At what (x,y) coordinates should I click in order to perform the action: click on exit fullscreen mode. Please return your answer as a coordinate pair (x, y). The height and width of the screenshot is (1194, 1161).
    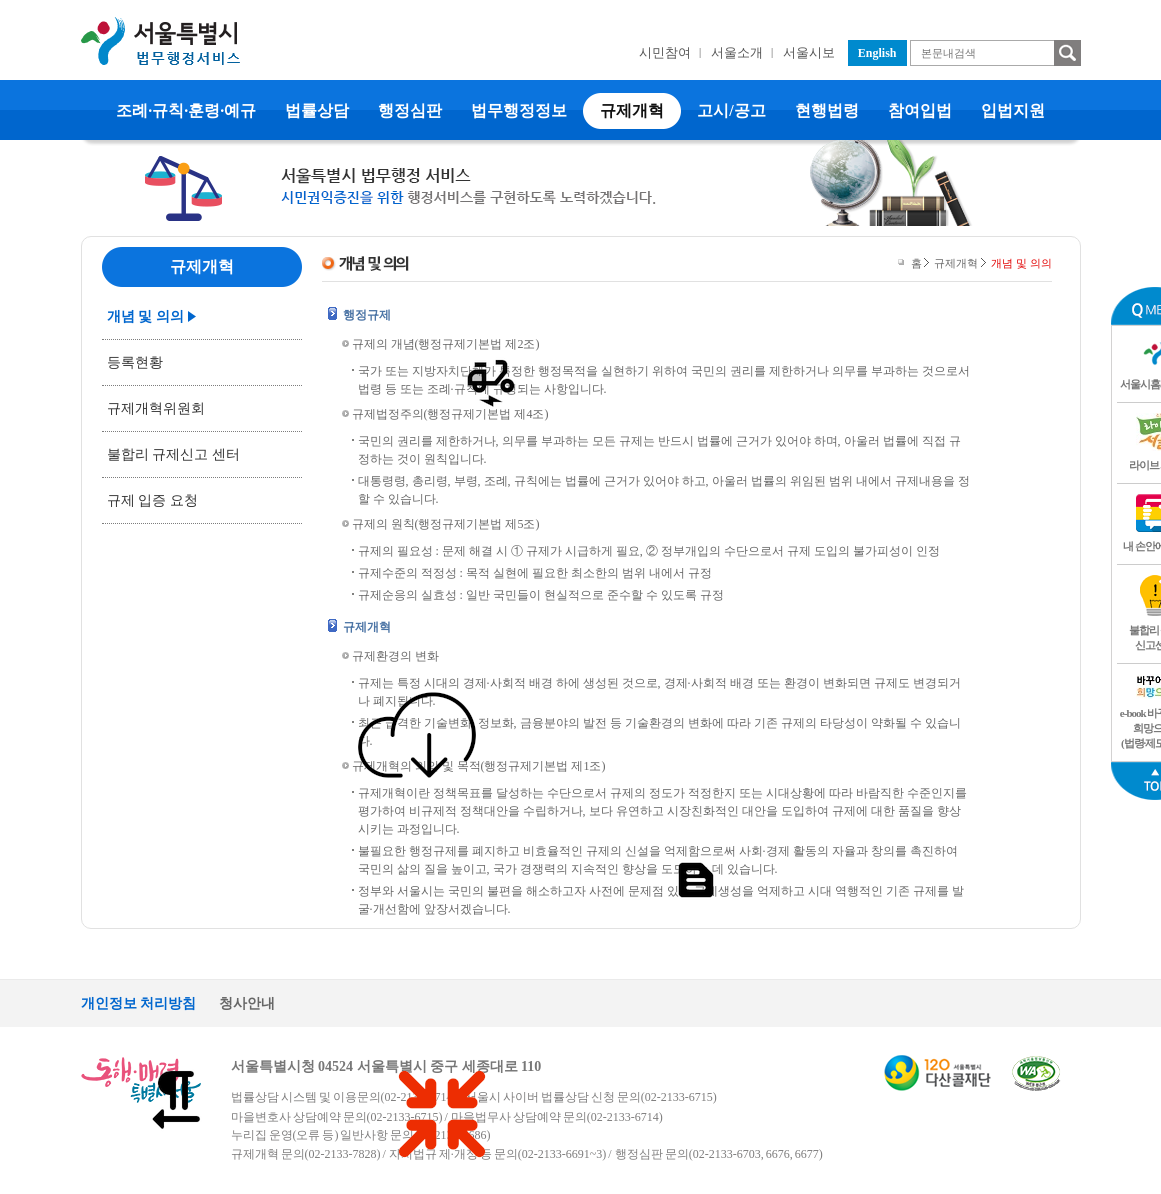
    Looking at the image, I should click on (442, 1114).